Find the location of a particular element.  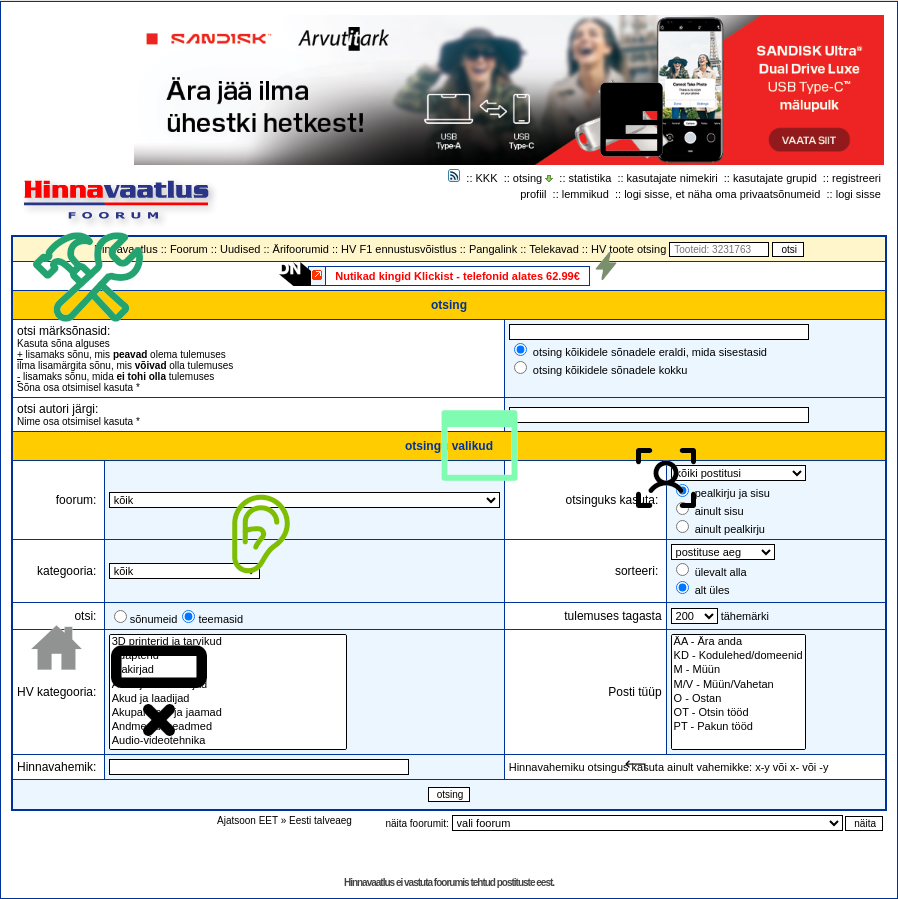

visit Designer News website is located at coordinates (295, 274).